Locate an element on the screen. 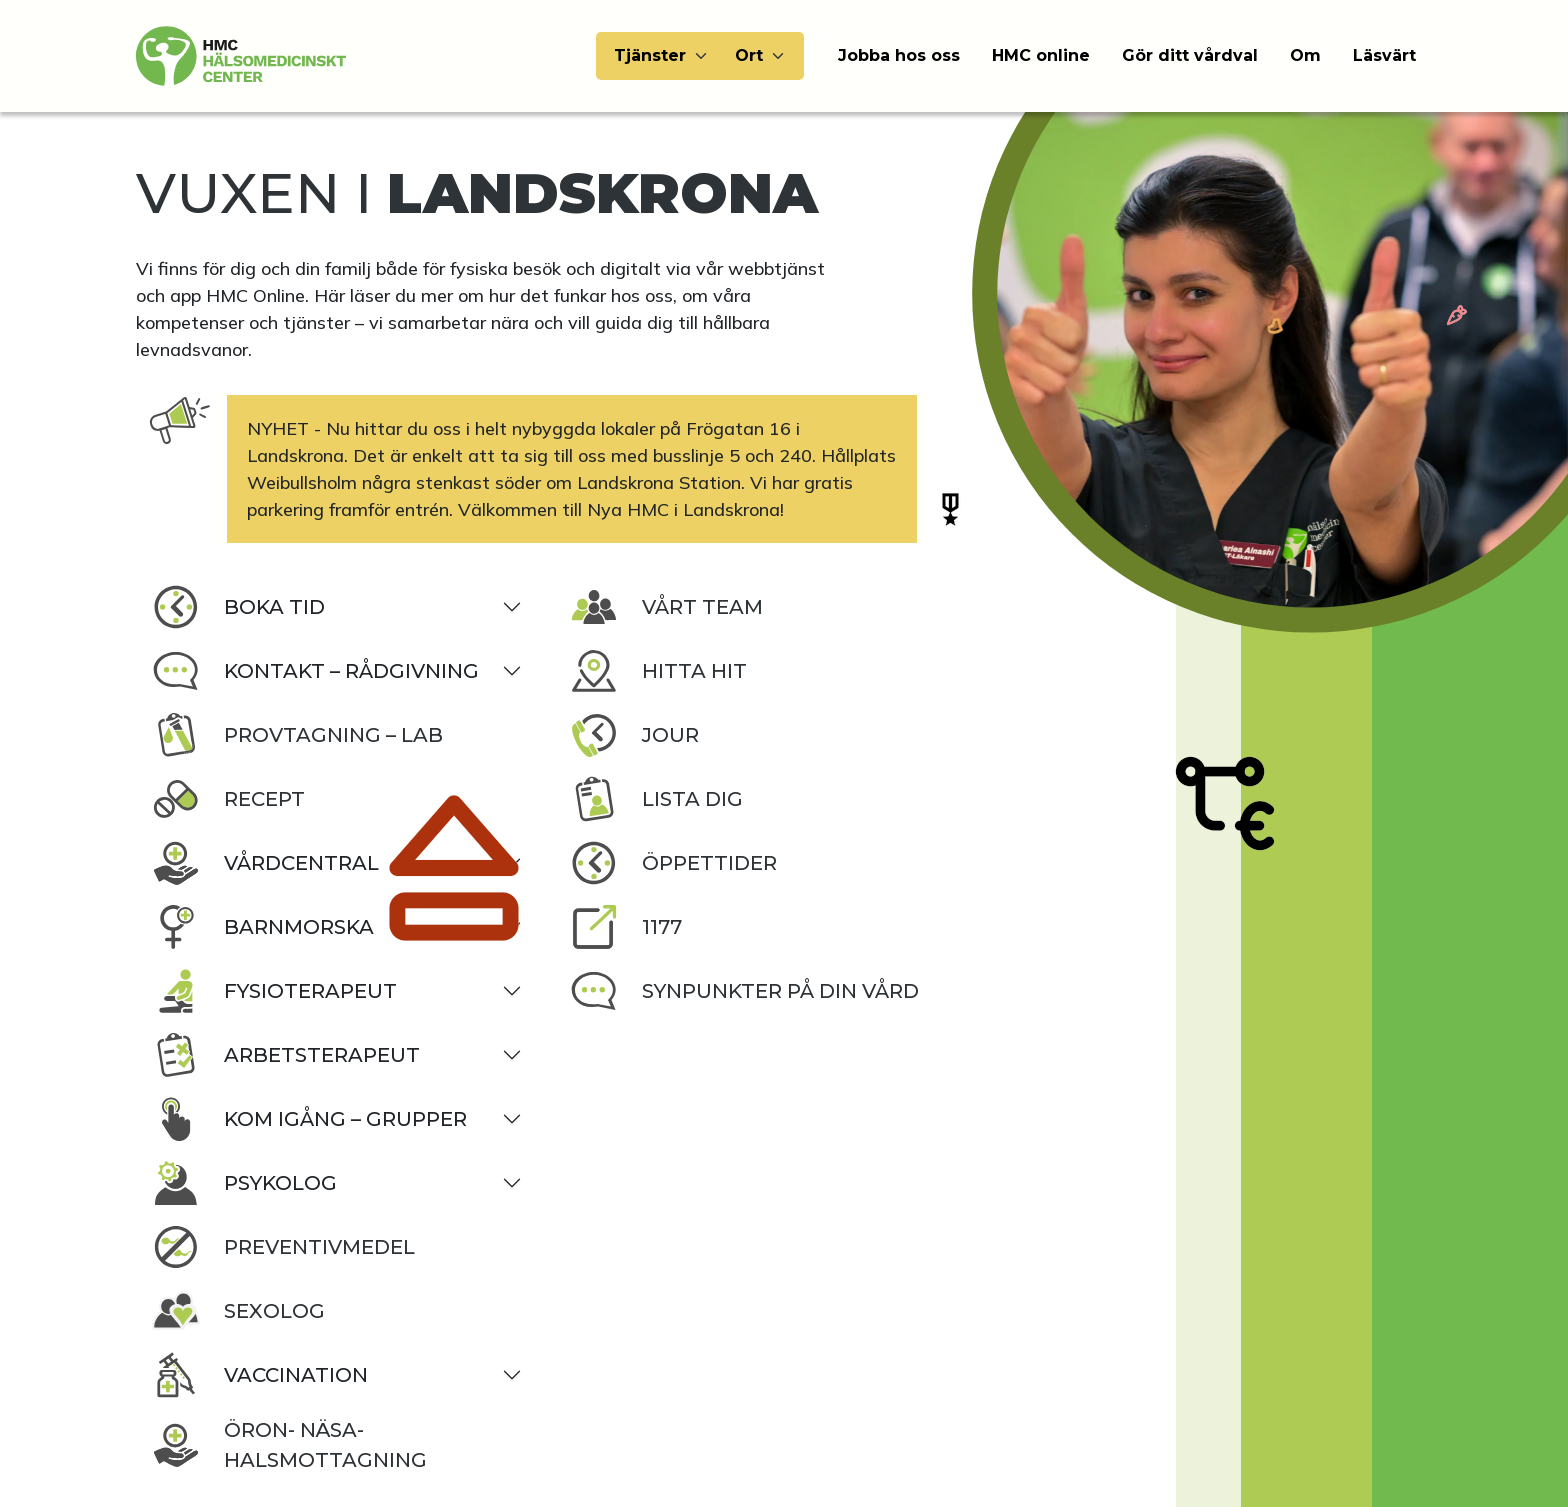 This screenshot has width=1568, height=1507. browse vegetable or produce category is located at coordinates (1456, 315).